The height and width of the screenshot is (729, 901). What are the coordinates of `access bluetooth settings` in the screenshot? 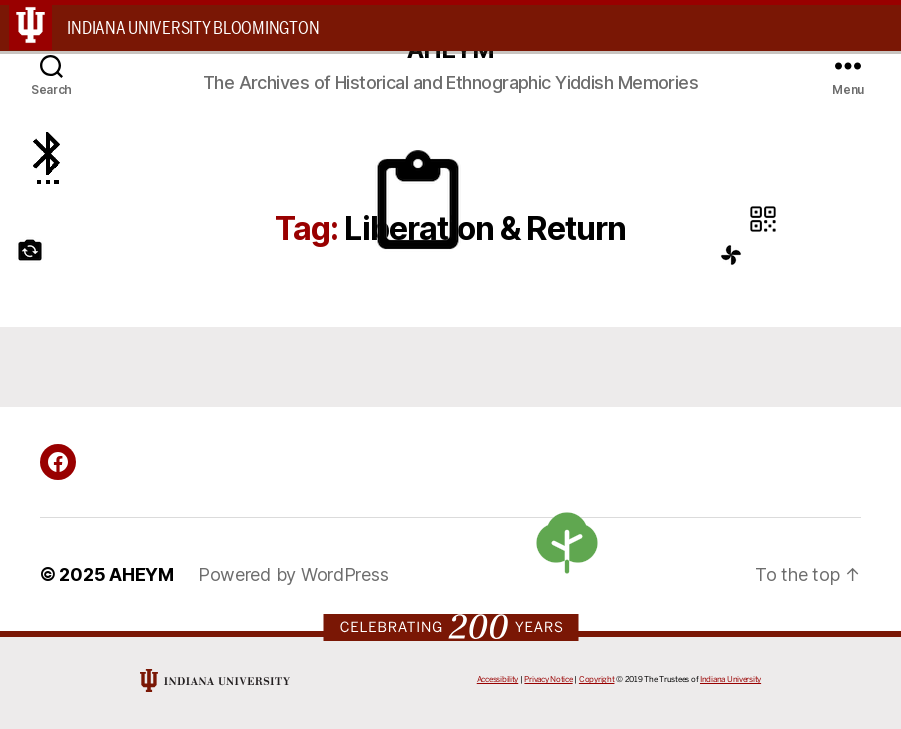 It's located at (48, 158).